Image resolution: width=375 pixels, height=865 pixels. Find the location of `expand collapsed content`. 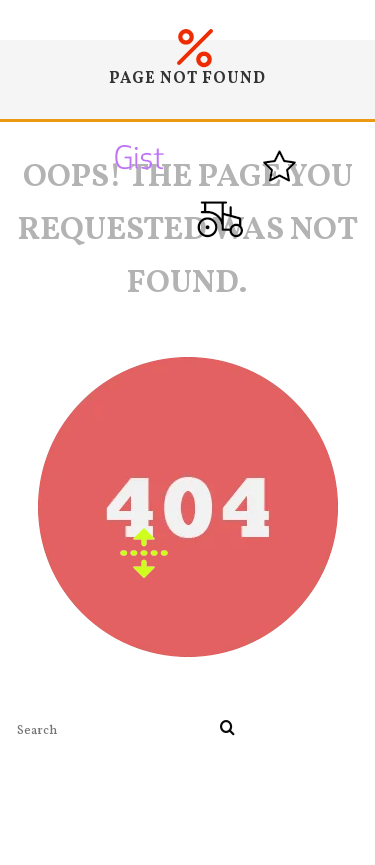

expand collapsed content is located at coordinates (144, 553).